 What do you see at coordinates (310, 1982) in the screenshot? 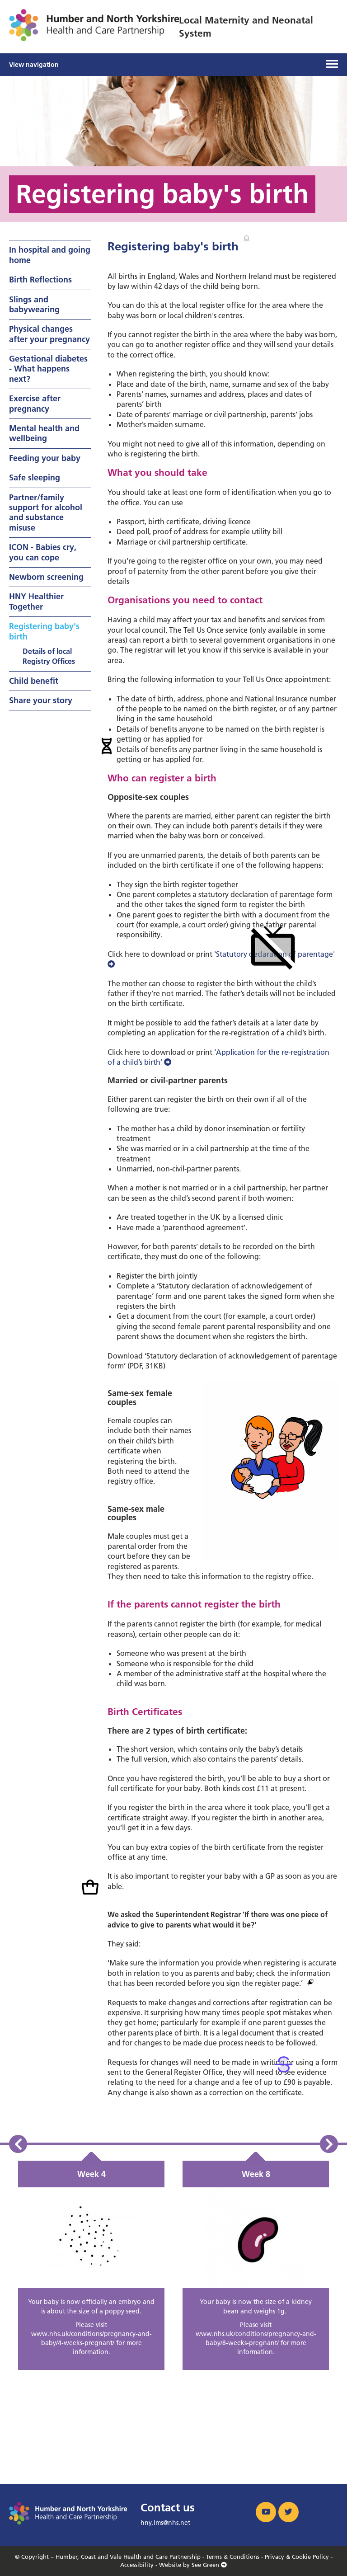
I see `browse seafood or fish-related content` at bounding box center [310, 1982].